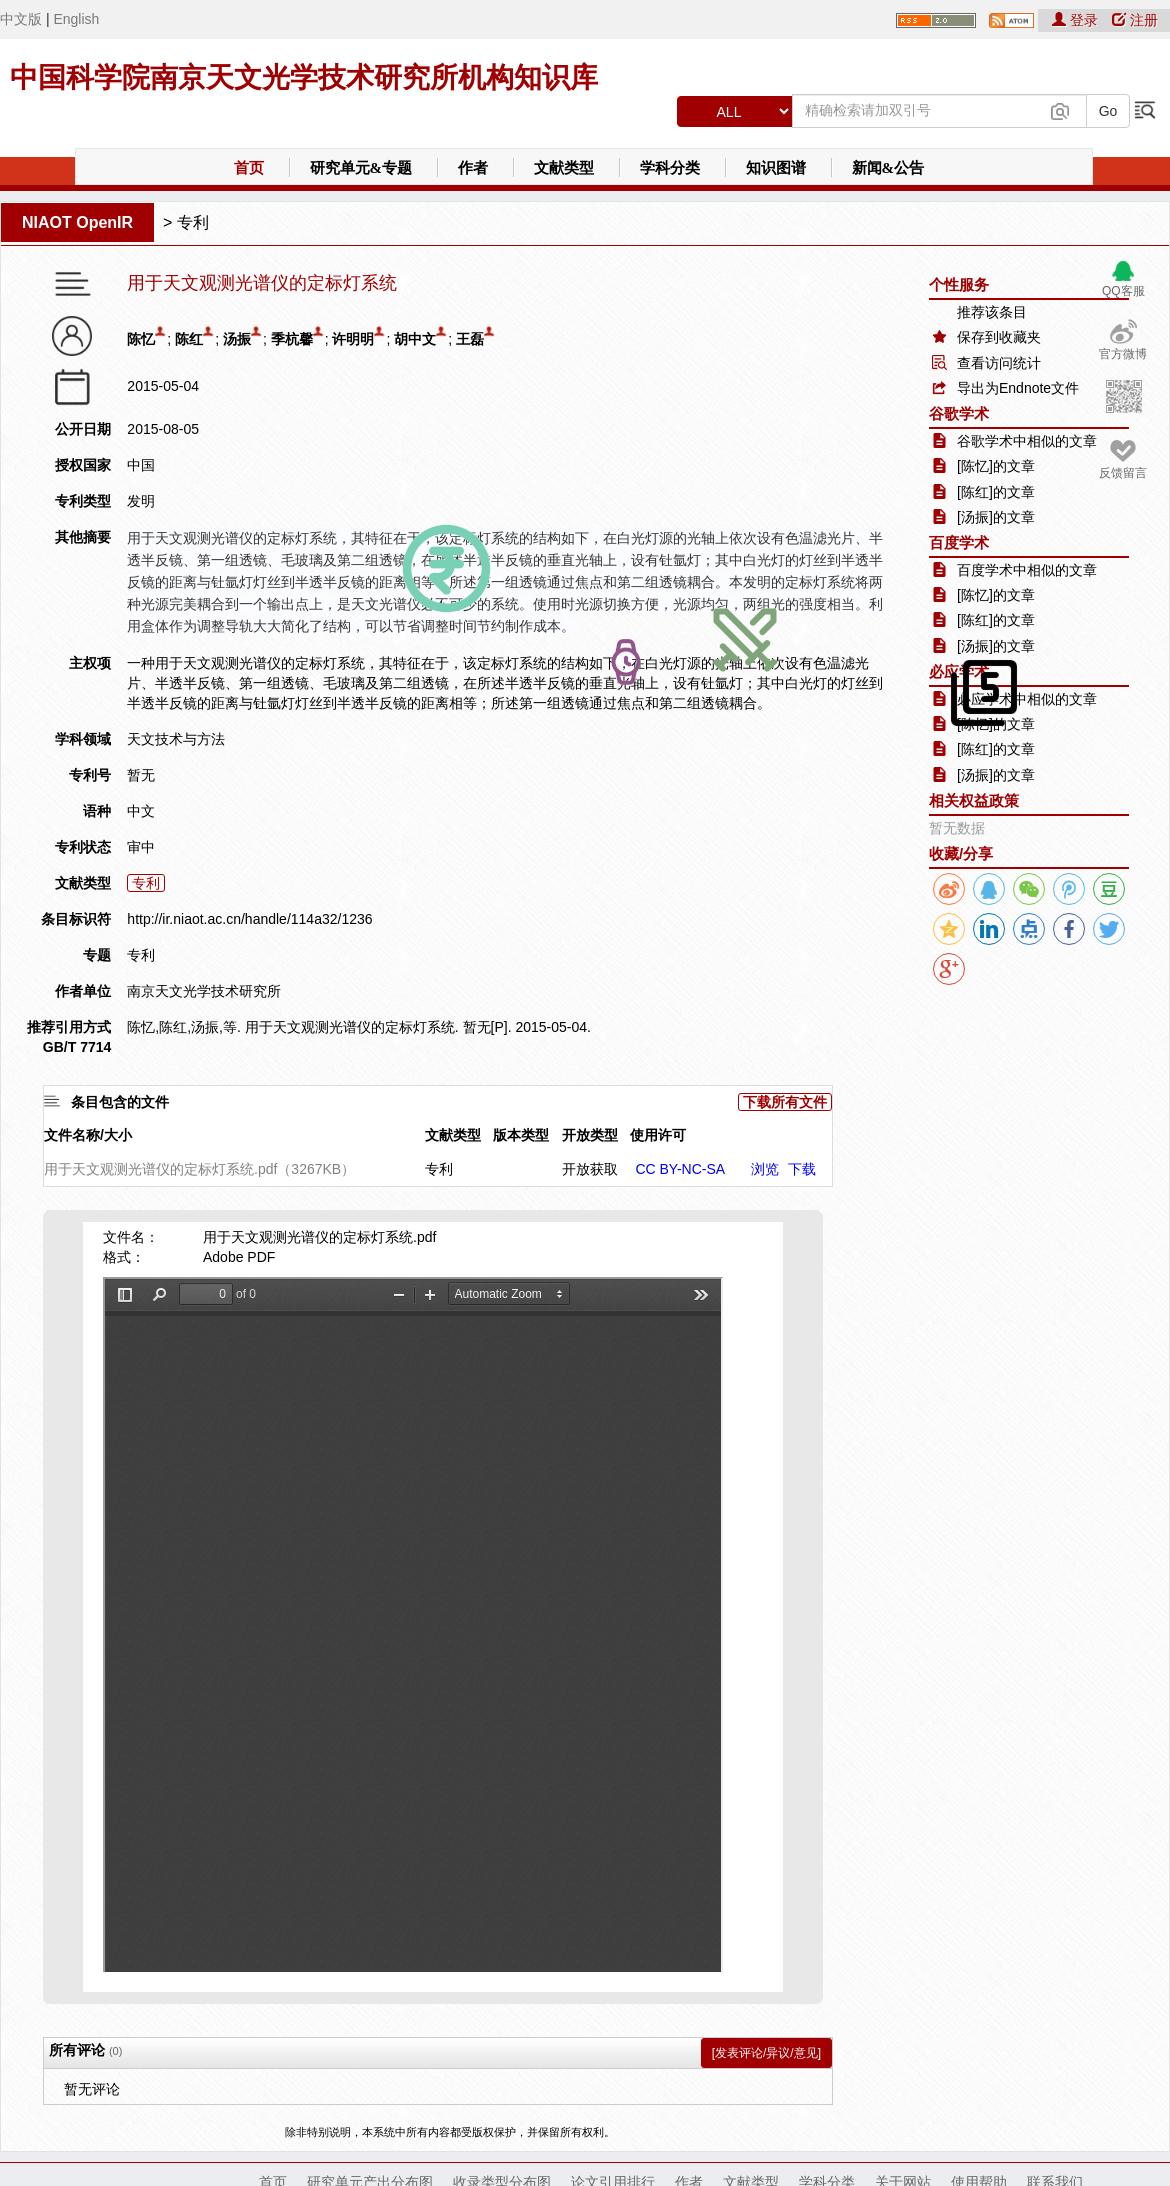 Image resolution: width=1170 pixels, height=2186 pixels. Describe the element at coordinates (446, 568) in the screenshot. I see `view balance in Indian rupees` at that location.